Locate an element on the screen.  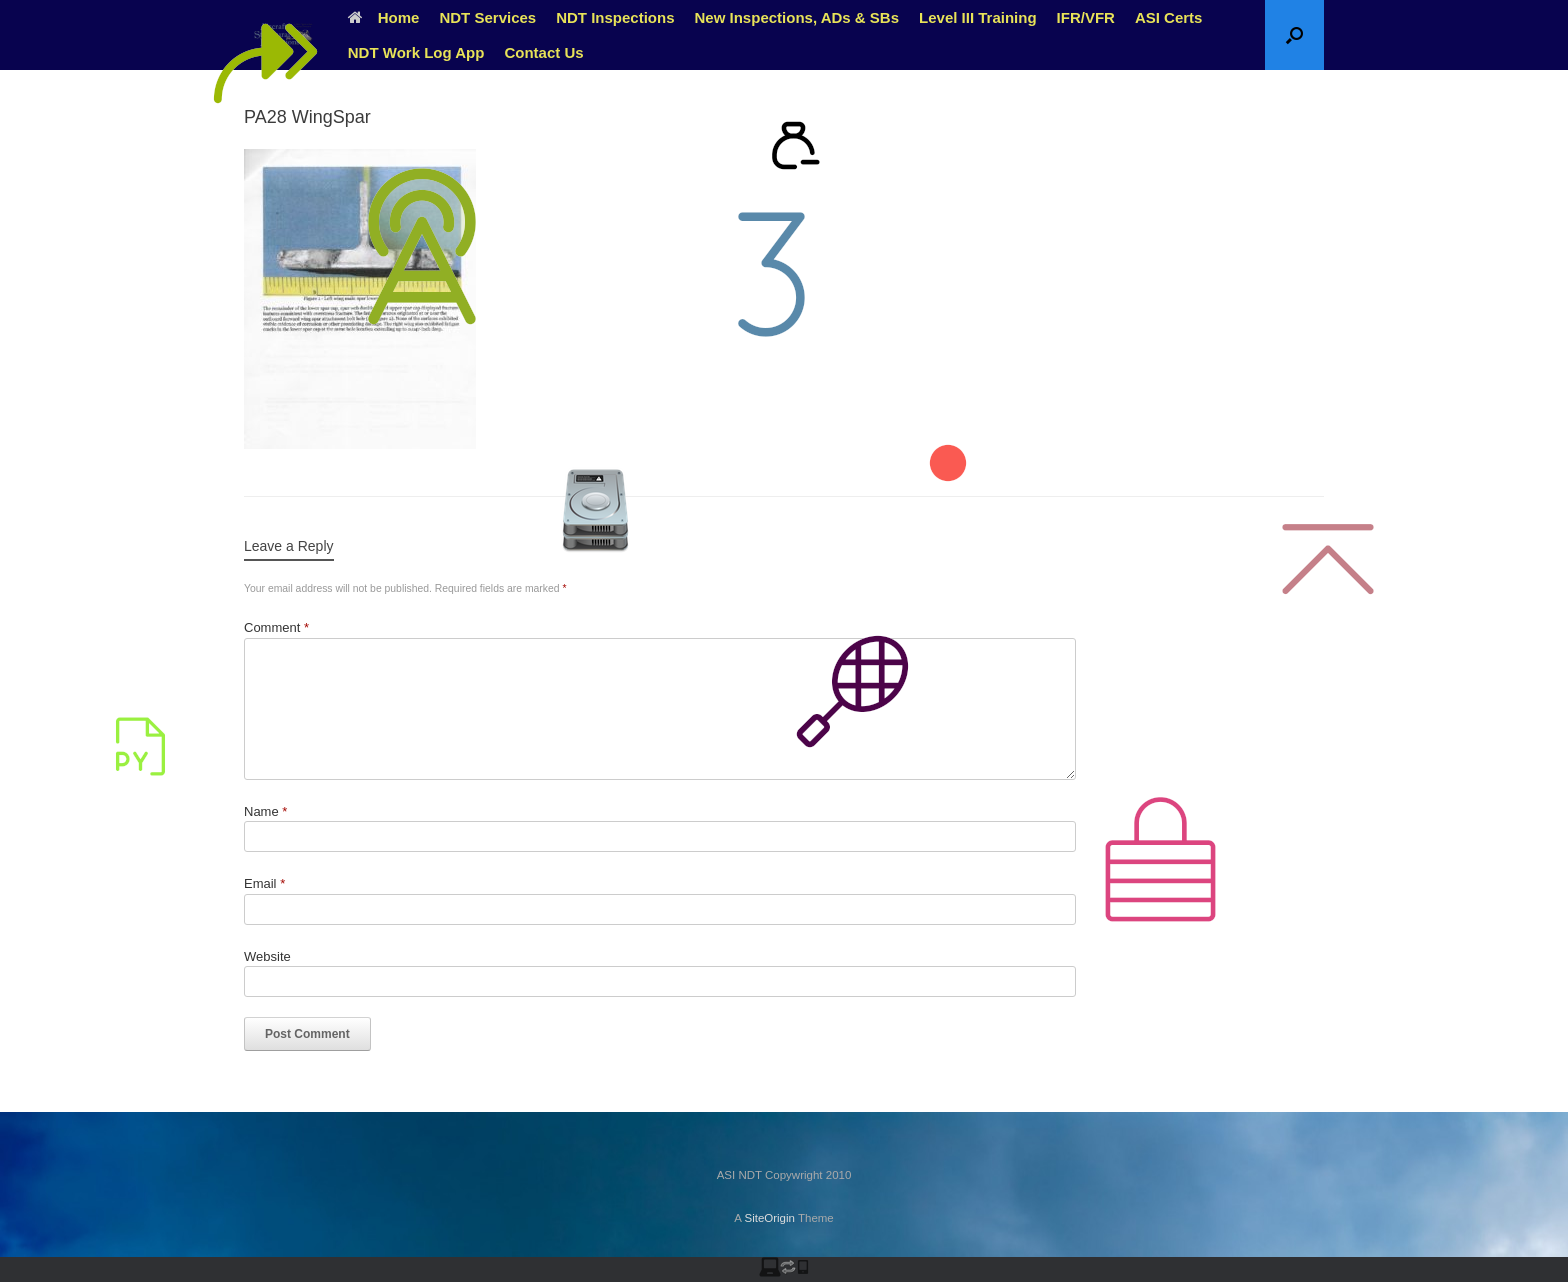
forward or share content to multiple recipients is located at coordinates (265, 63).